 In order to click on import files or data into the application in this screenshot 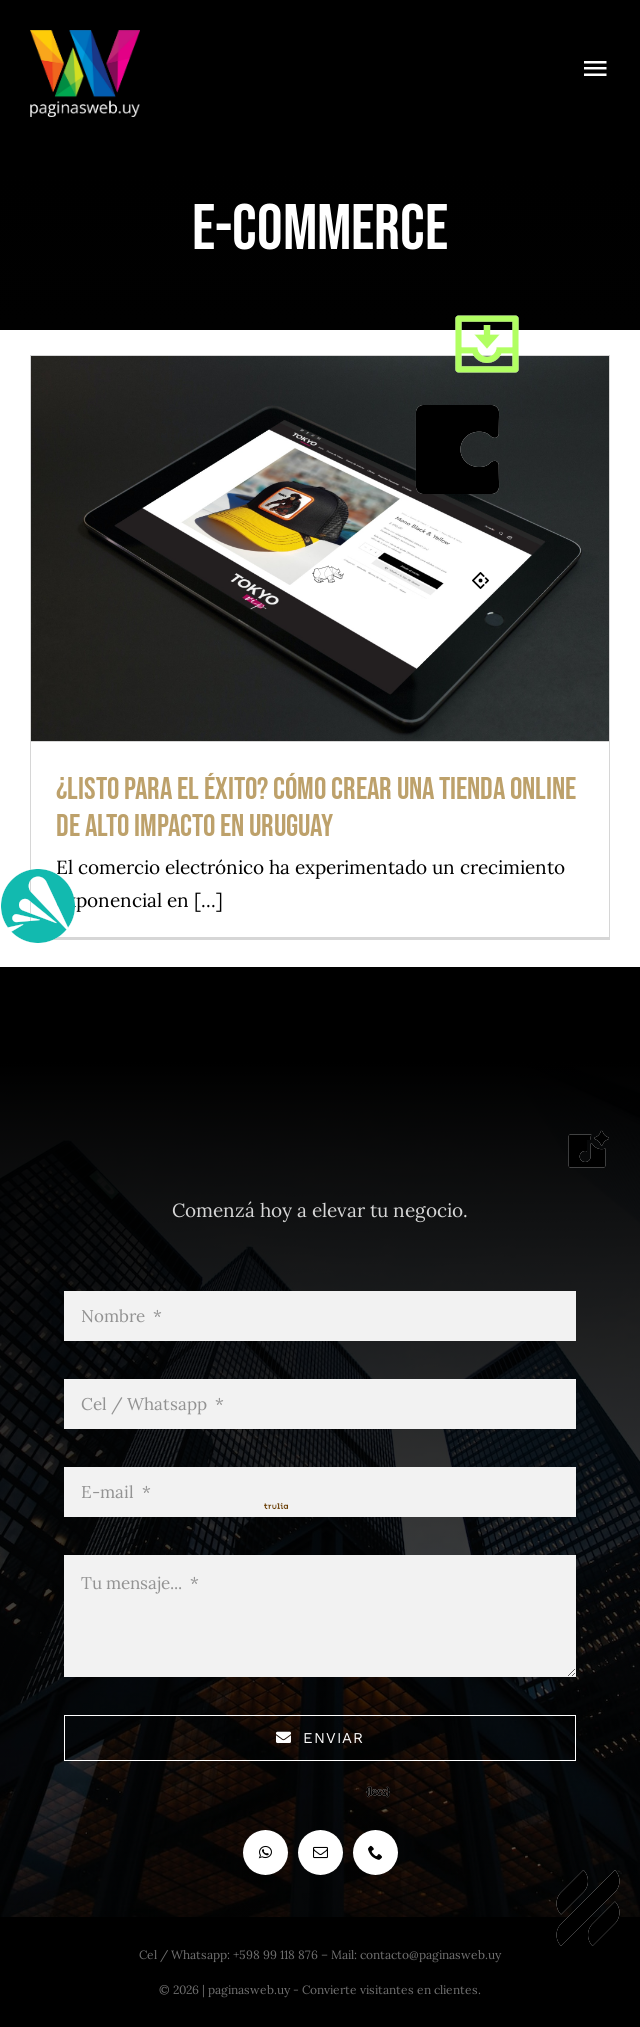, I will do `click(487, 344)`.